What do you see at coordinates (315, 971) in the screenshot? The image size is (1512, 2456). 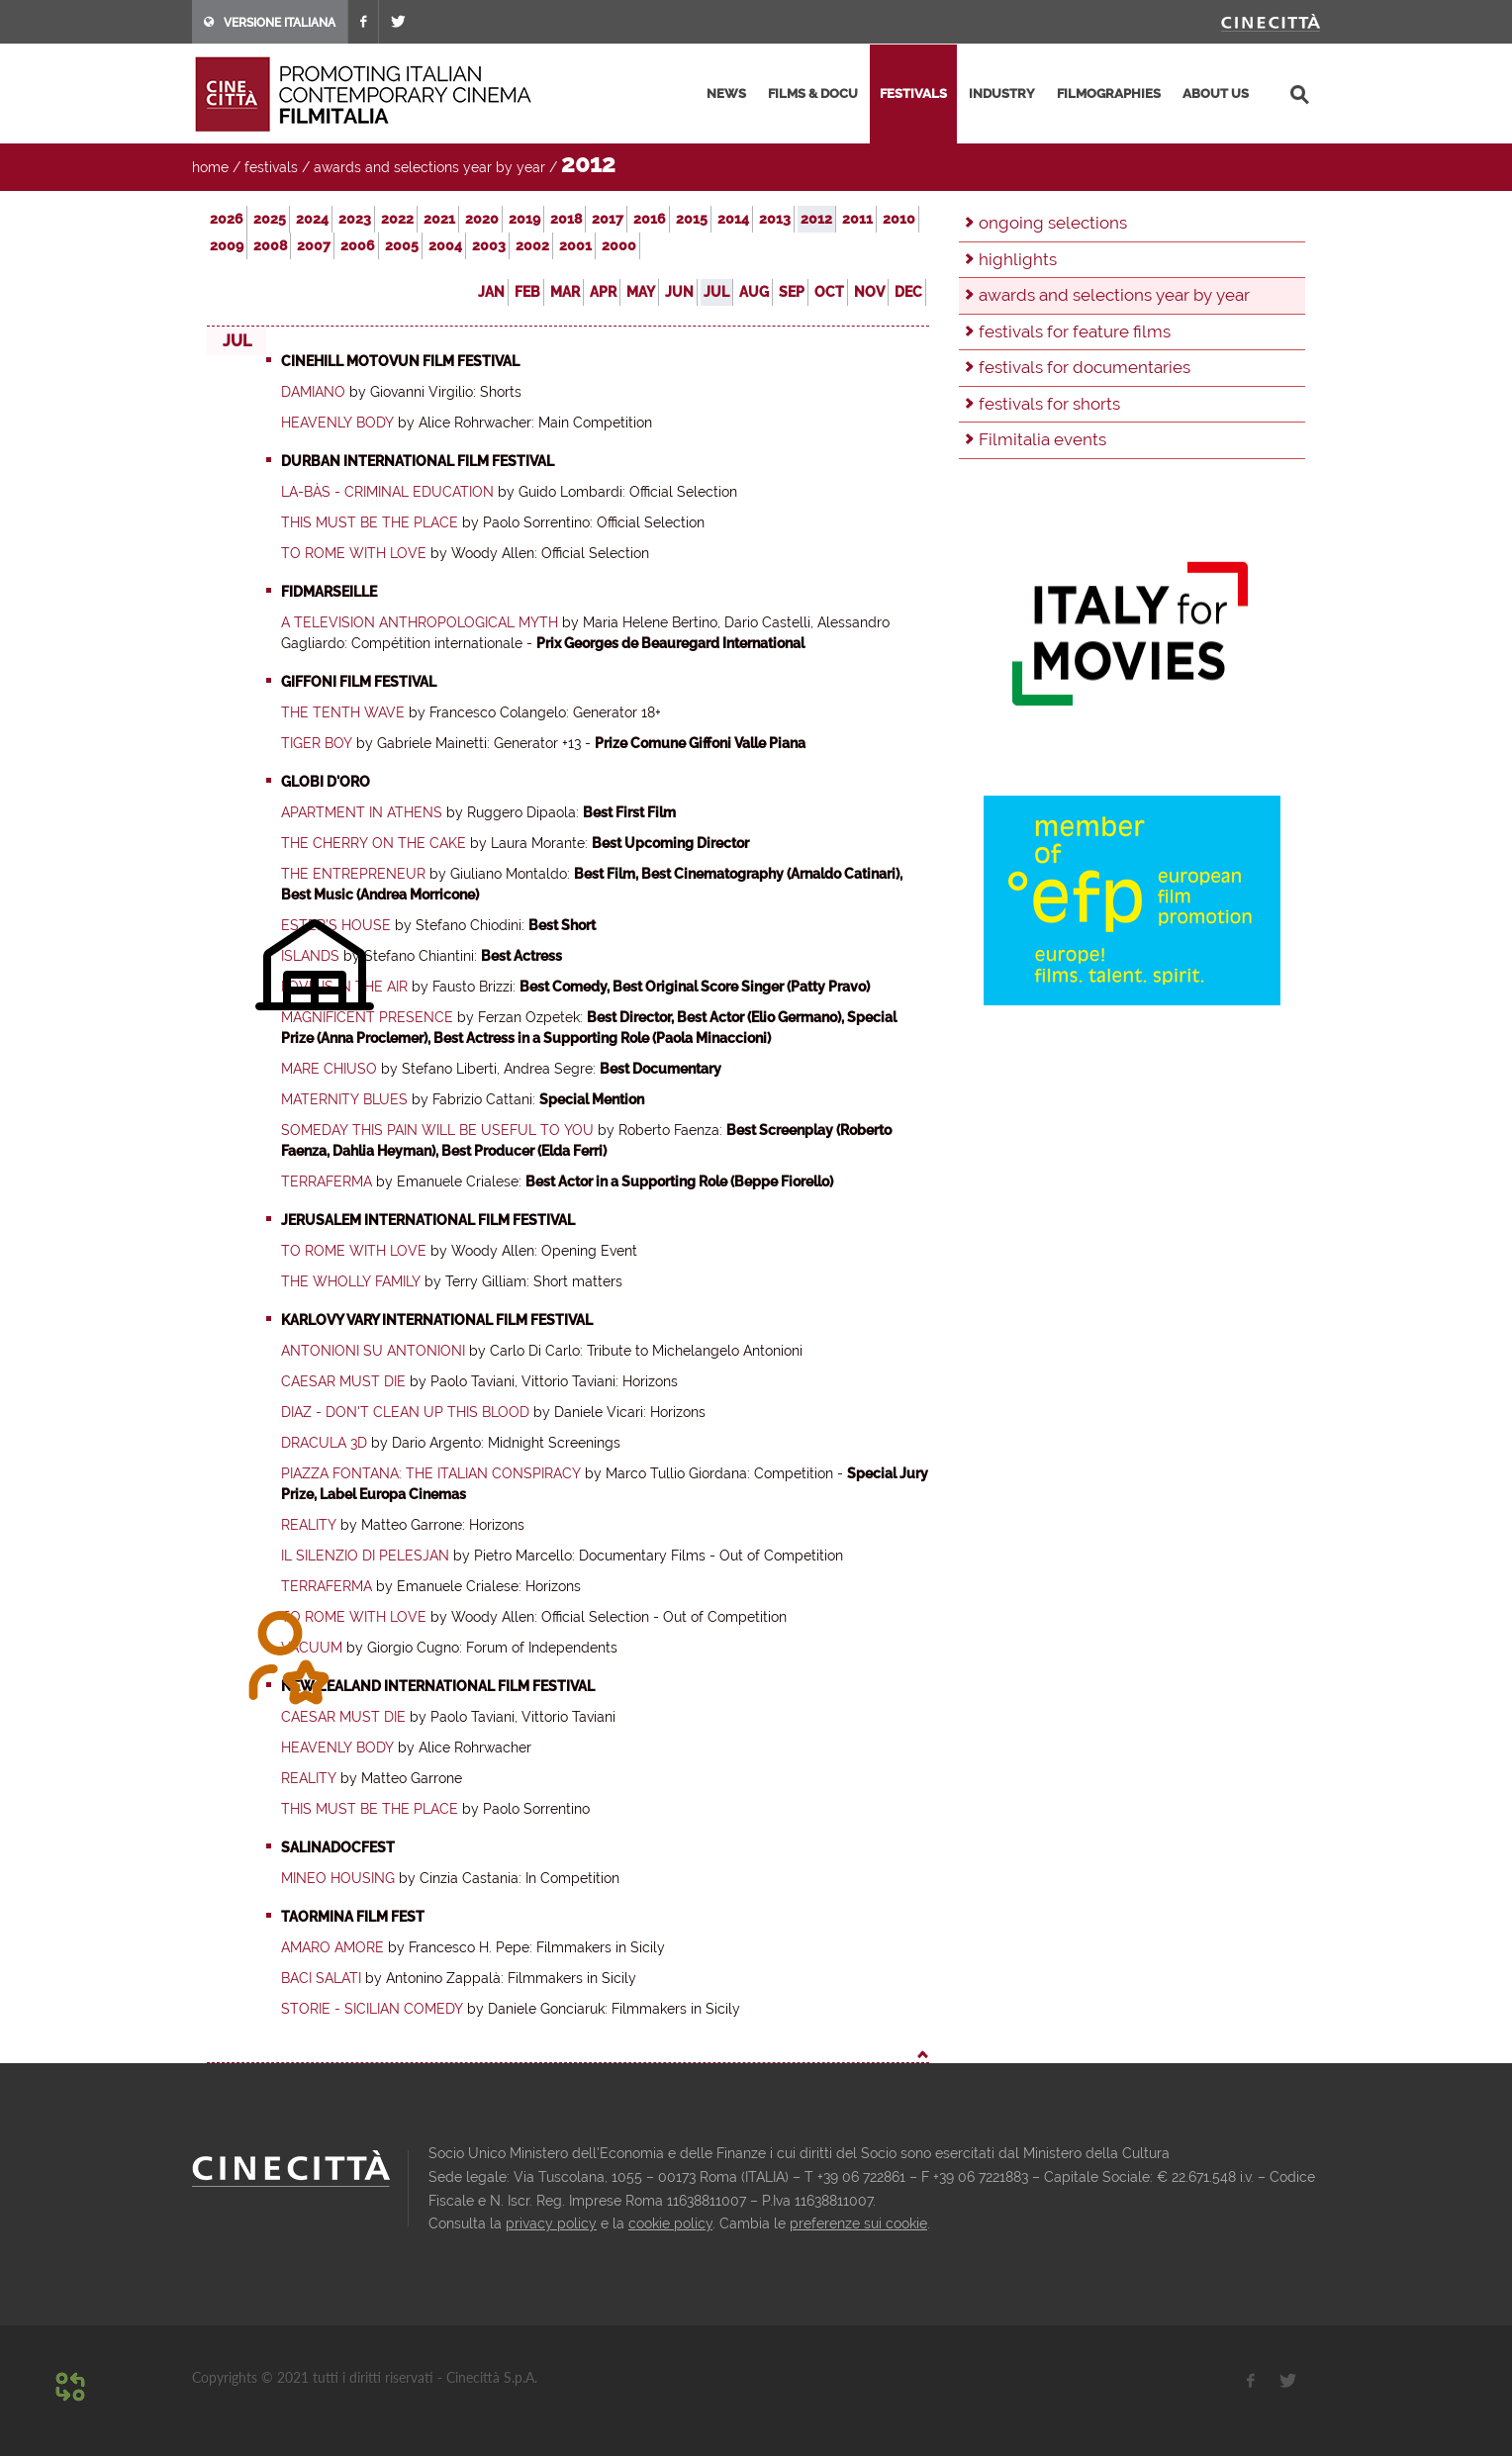 I see `access garage or parking controls` at bounding box center [315, 971].